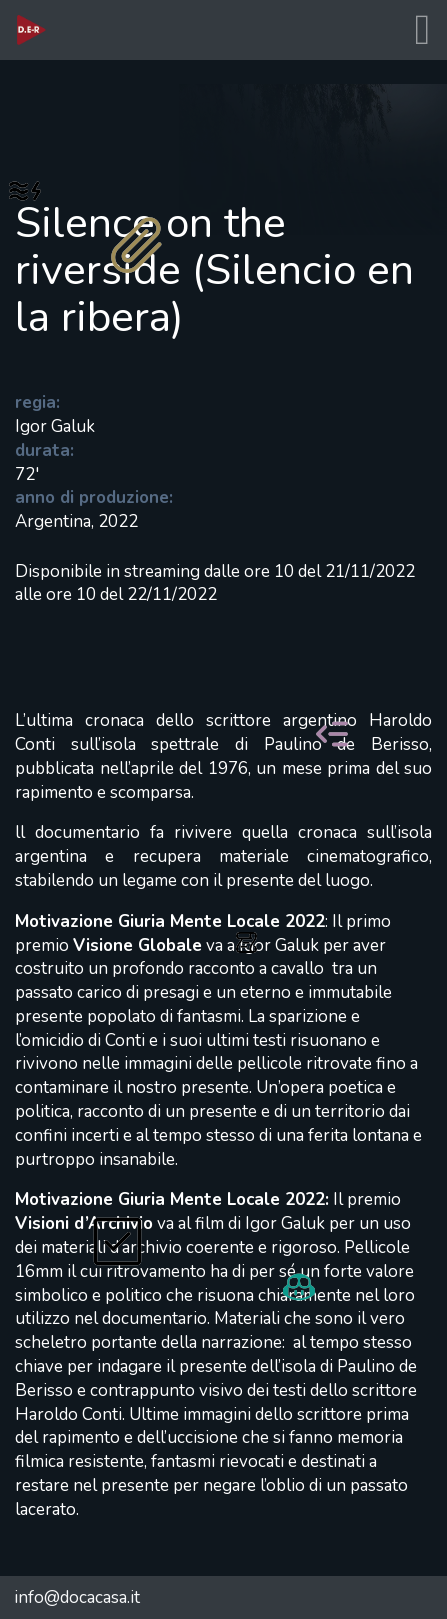 This screenshot has width=447, height=1619. What do you see at coordinates (135, 245) in the screenshot?
I see `attach a file to your message` at bounding box center [135, 245].